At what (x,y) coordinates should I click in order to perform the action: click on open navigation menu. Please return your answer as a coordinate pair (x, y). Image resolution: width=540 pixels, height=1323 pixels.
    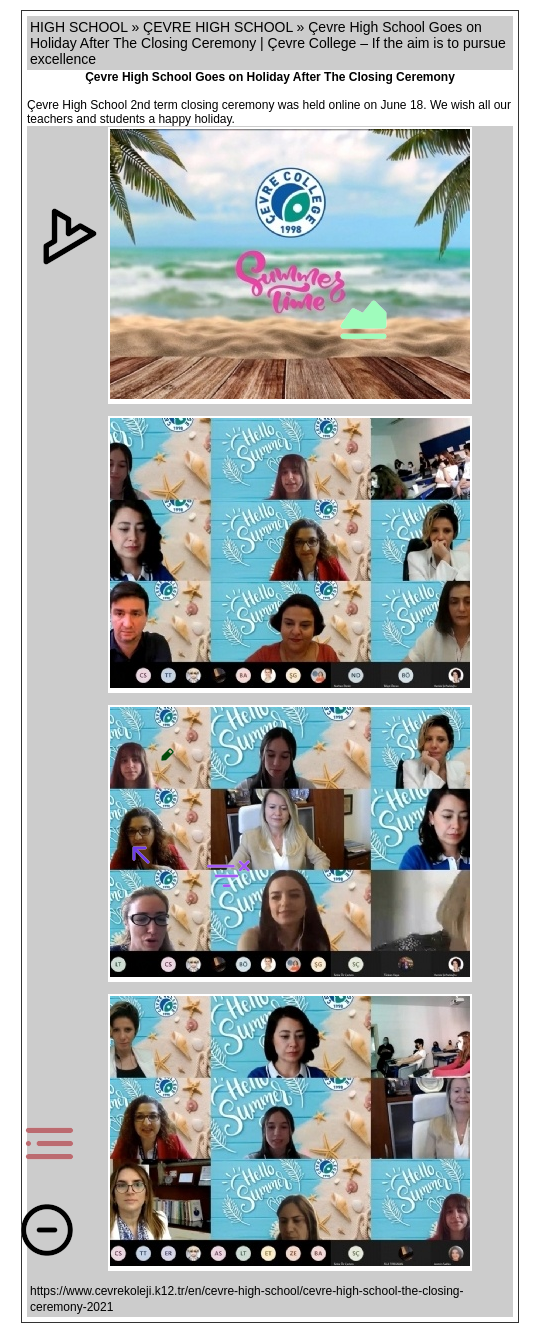
    Looking at the image, I should click on (49, 1143).